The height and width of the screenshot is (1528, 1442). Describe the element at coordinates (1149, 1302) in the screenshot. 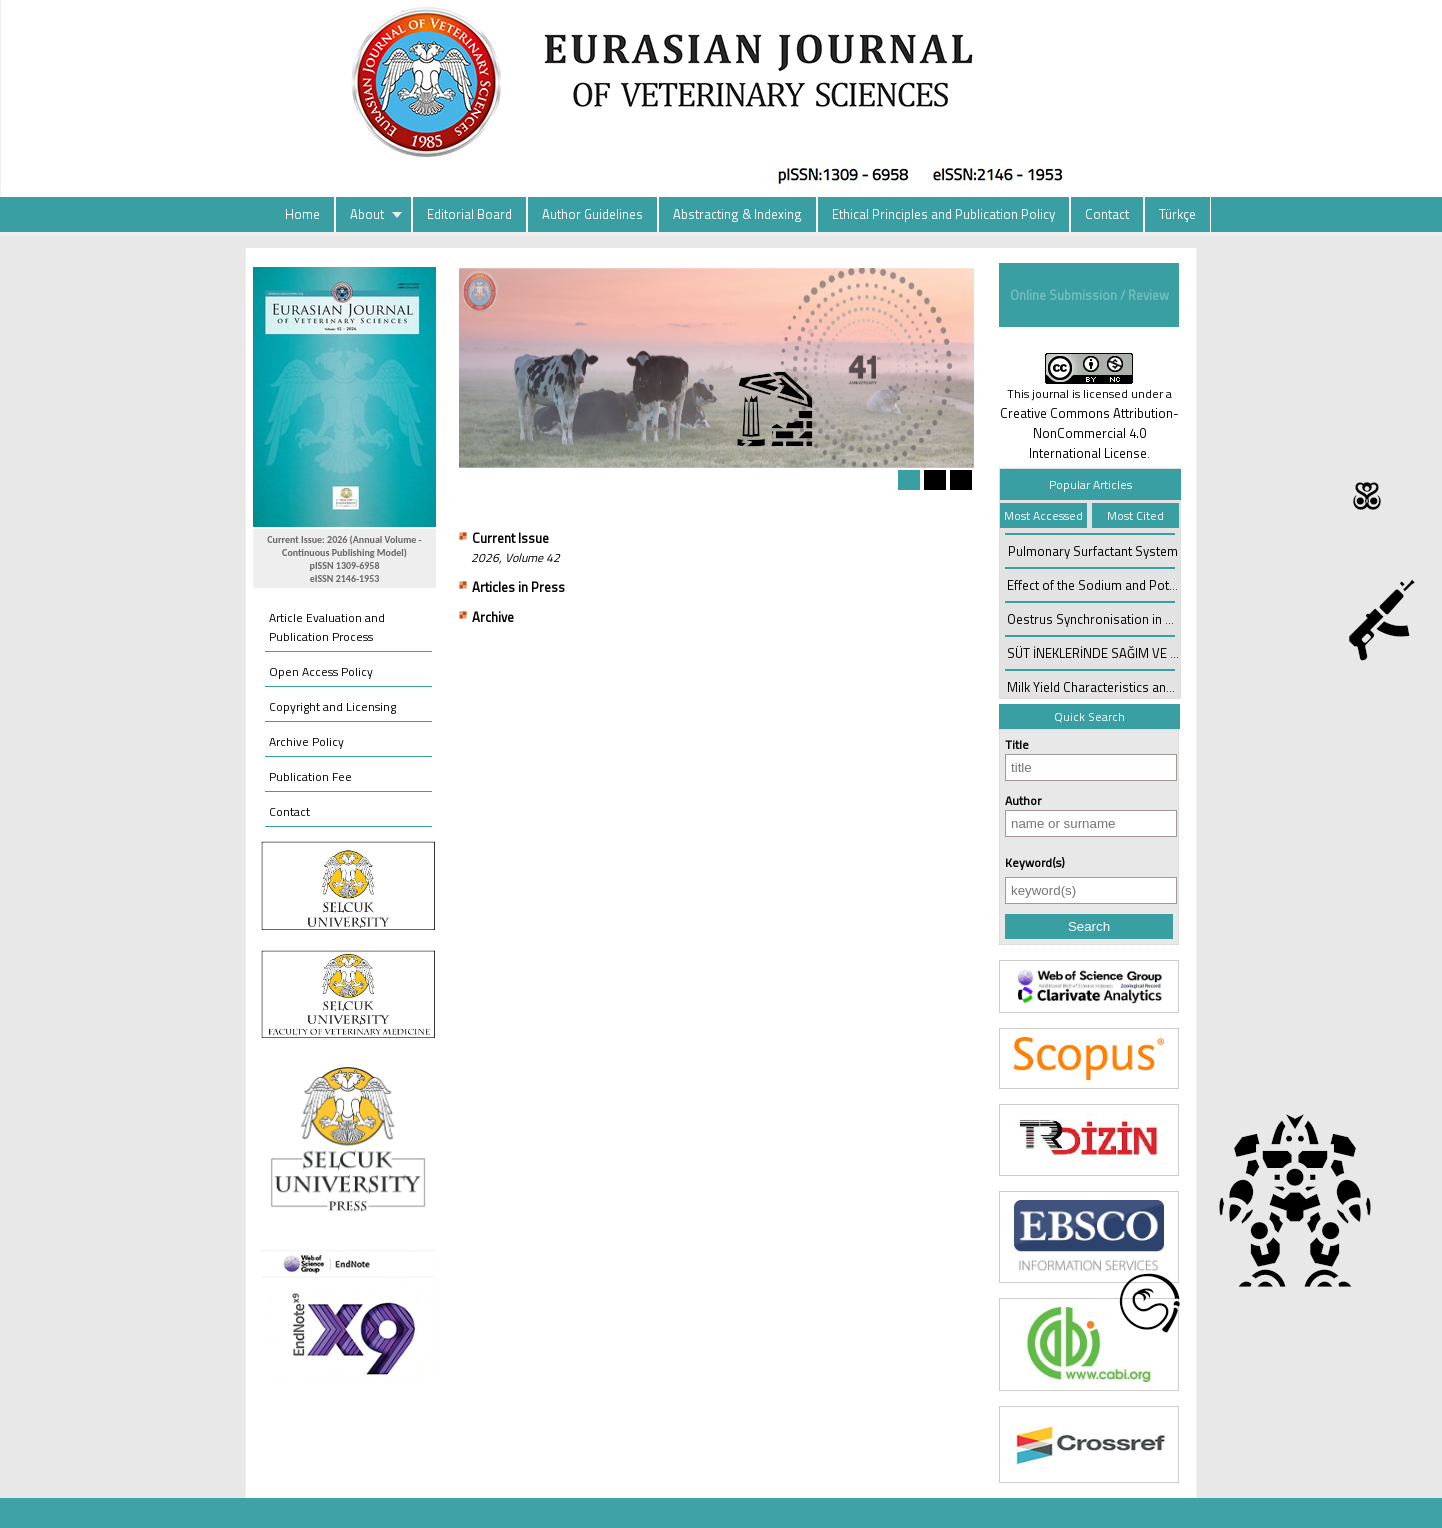

I see `whip weapon item in a game inventory` at that location.